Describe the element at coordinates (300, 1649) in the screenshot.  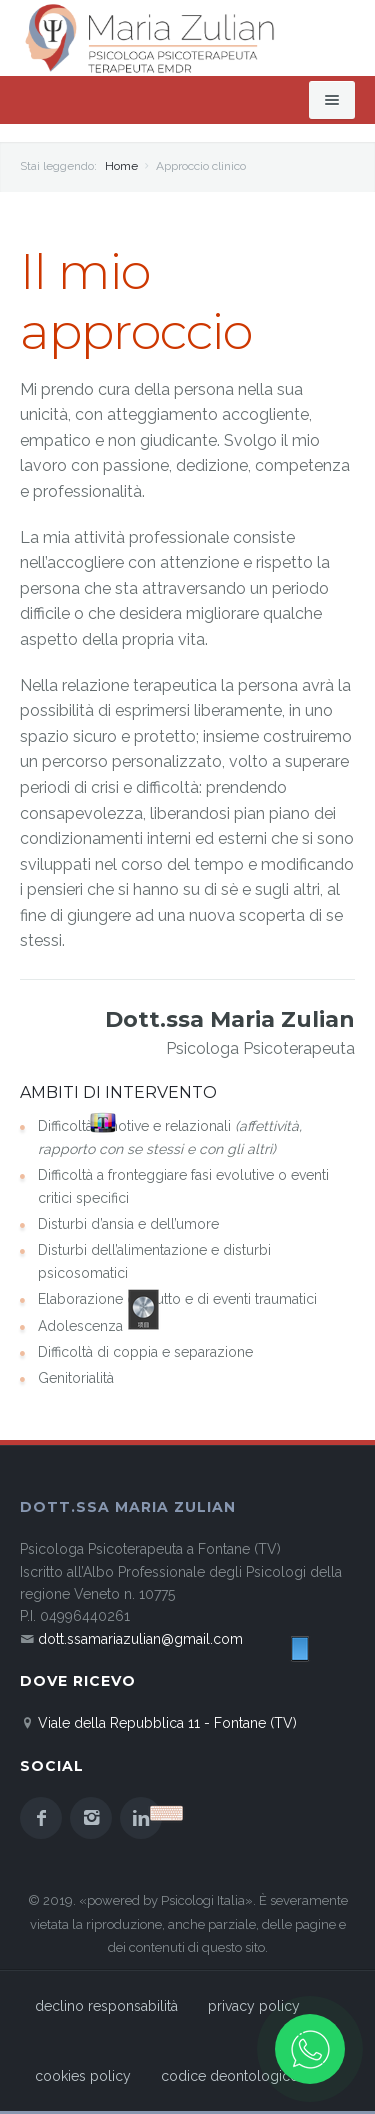
I see `iPad Air device icon` at that location.